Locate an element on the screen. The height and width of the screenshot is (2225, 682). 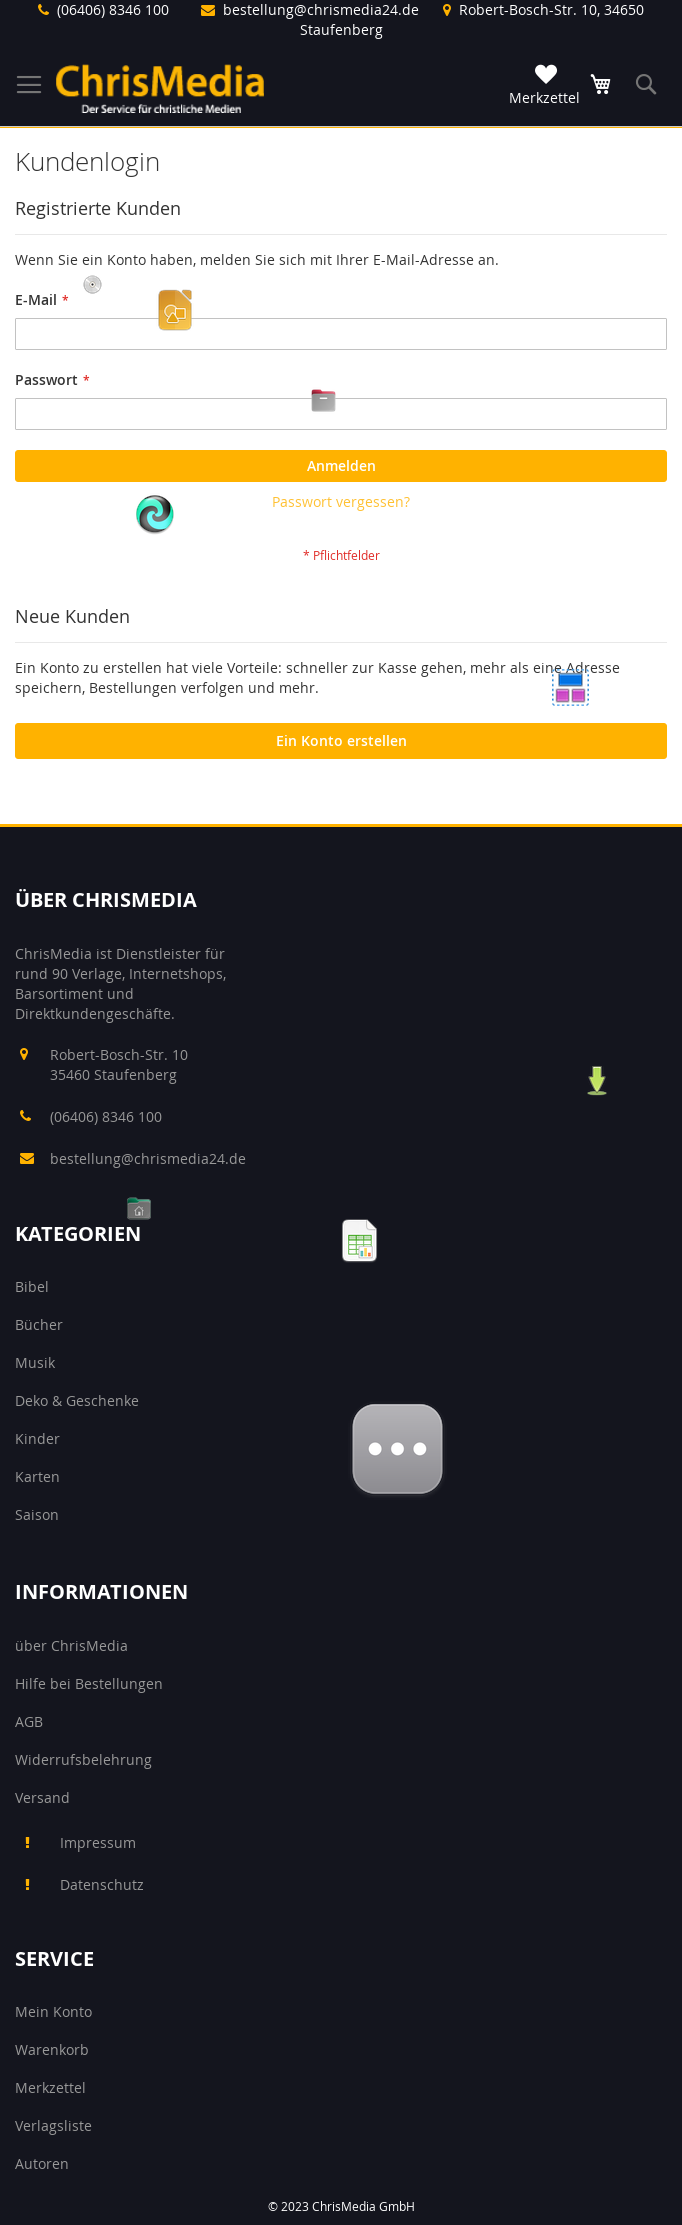
disk erasing or secure wipe in progress is located at coordinates (155, 514).